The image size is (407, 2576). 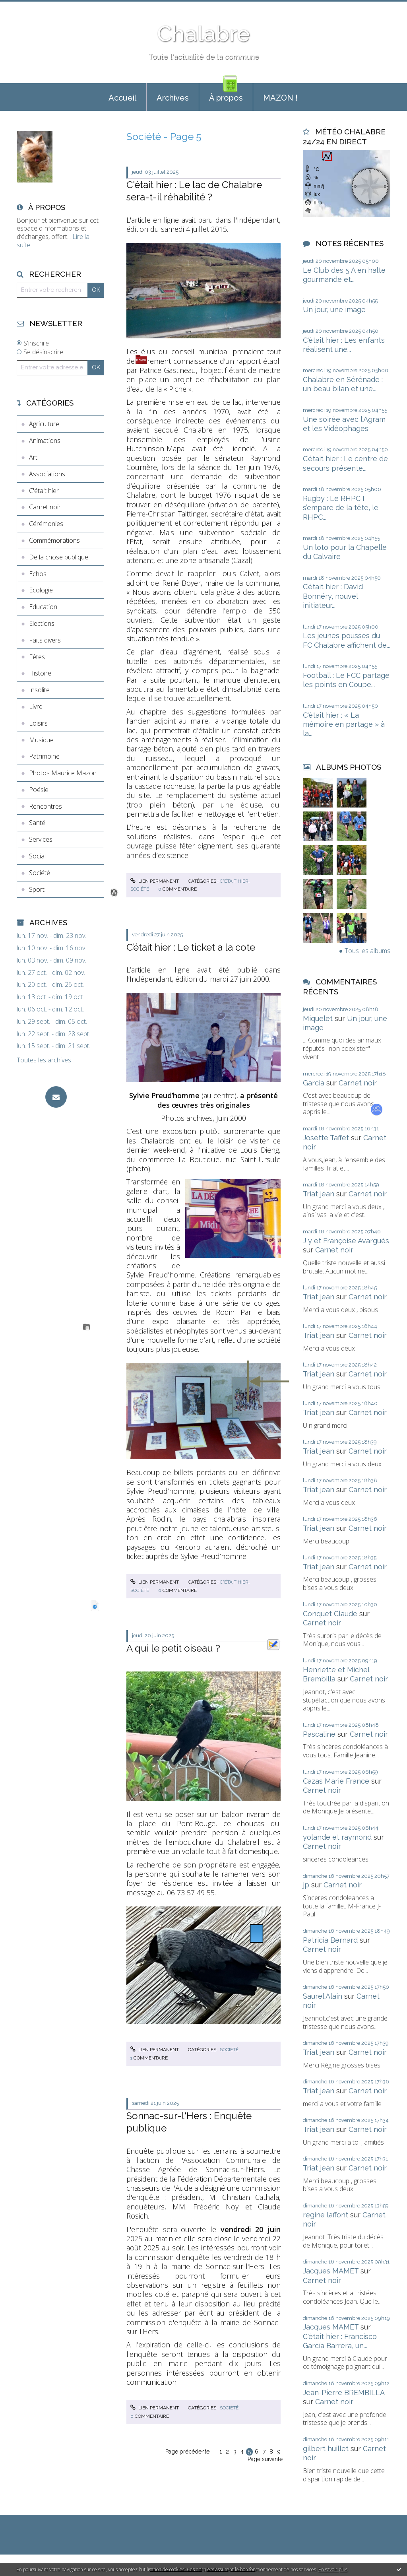 I want to click on access user account and personal settings, so click(x=376, y=1109).